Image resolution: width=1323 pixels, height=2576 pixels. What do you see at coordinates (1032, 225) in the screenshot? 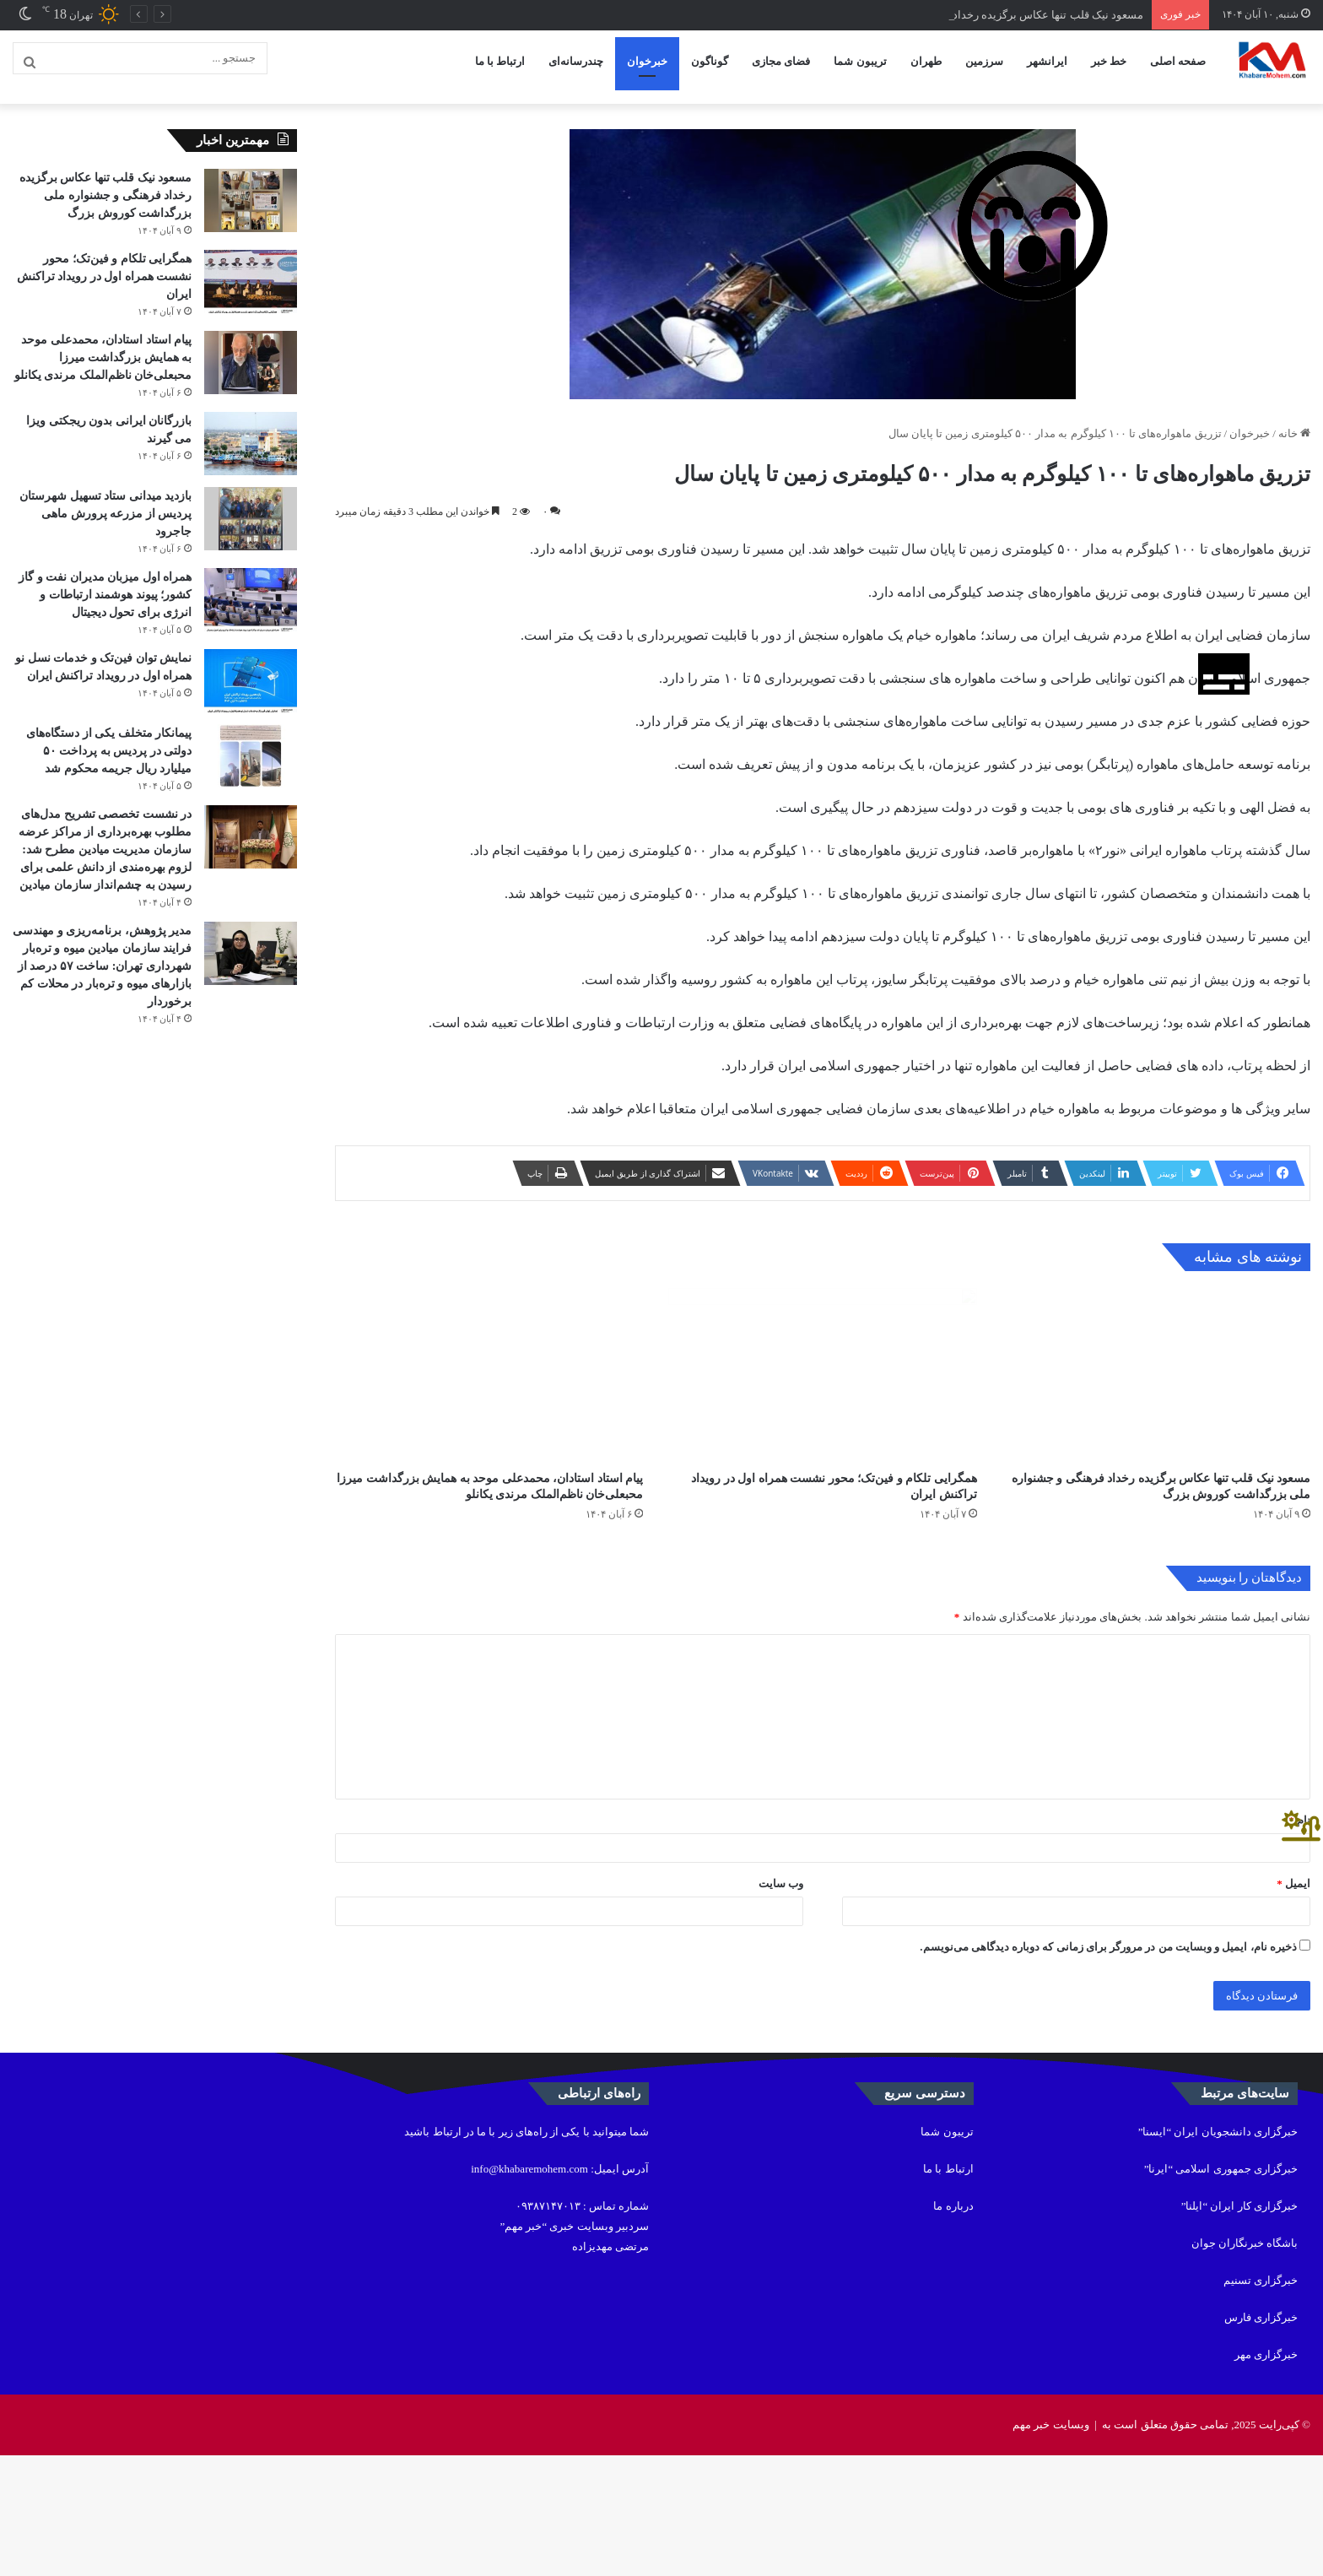
I see `indicates a sad or crying emotional state` at bounding box center [1032, 225].